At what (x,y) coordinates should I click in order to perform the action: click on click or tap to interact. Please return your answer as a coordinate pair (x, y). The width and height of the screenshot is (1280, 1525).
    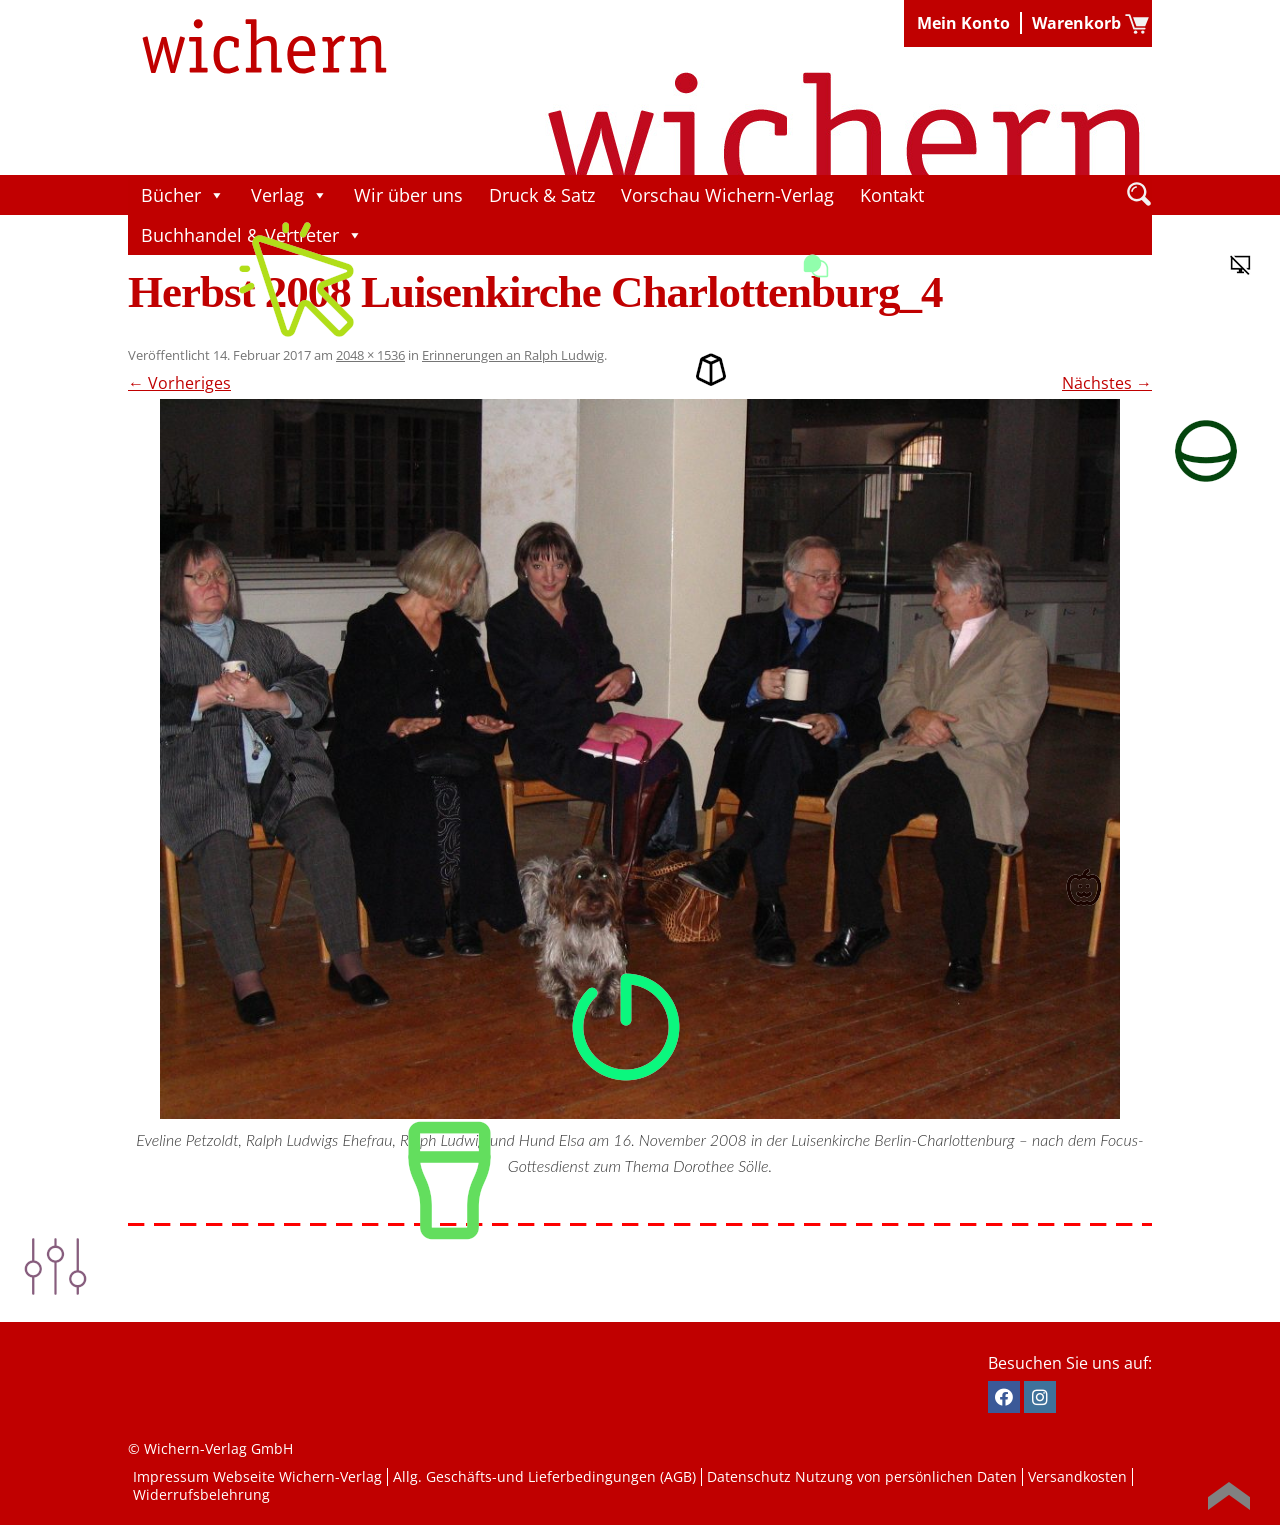
    Looking at the image, I should click on (303, 286).